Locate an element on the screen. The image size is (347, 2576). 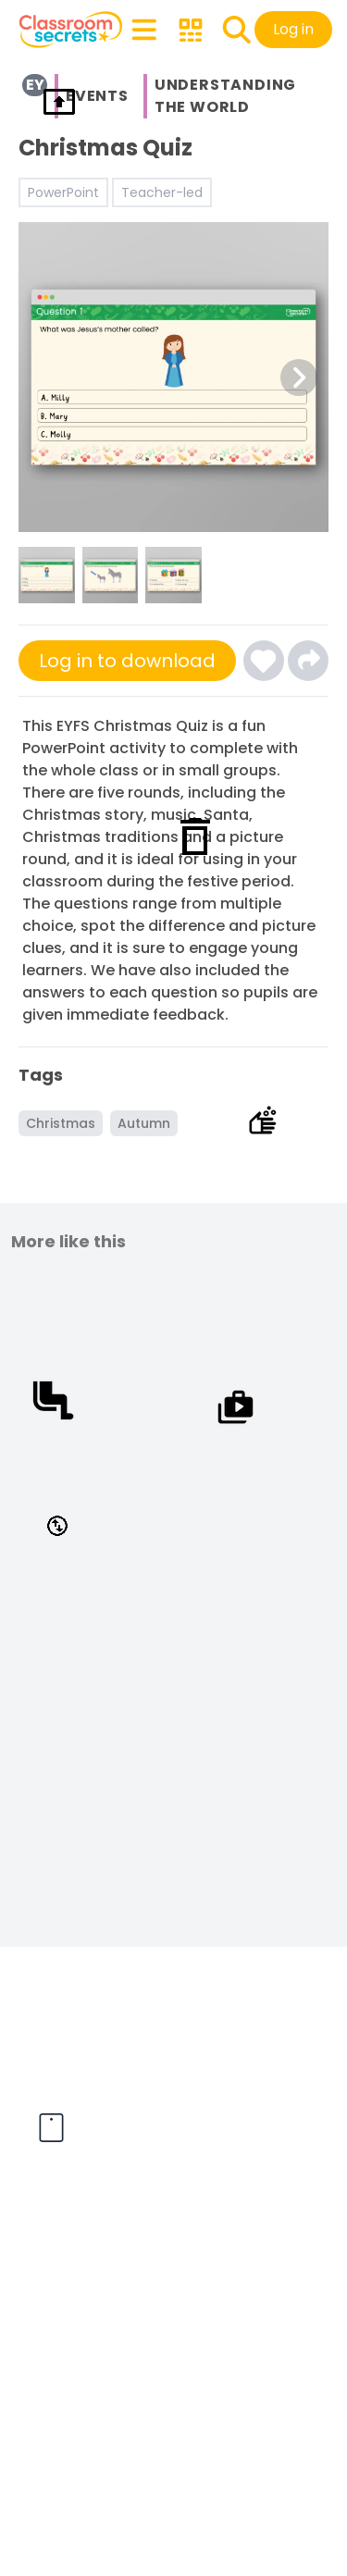
standard legroom seat selection is located at coordinates (52, 1400).